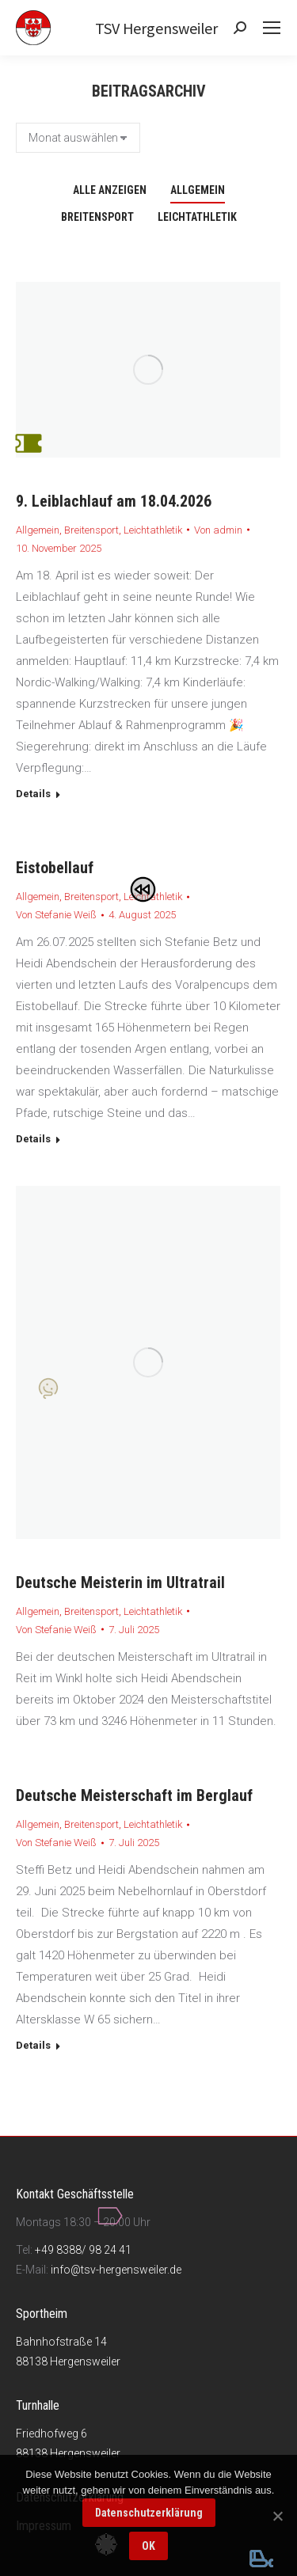 The image size is (297, 2576). Describe the element at coordinates (106, 2544) in the screenshot. I see `indicates content is loading` at that location.